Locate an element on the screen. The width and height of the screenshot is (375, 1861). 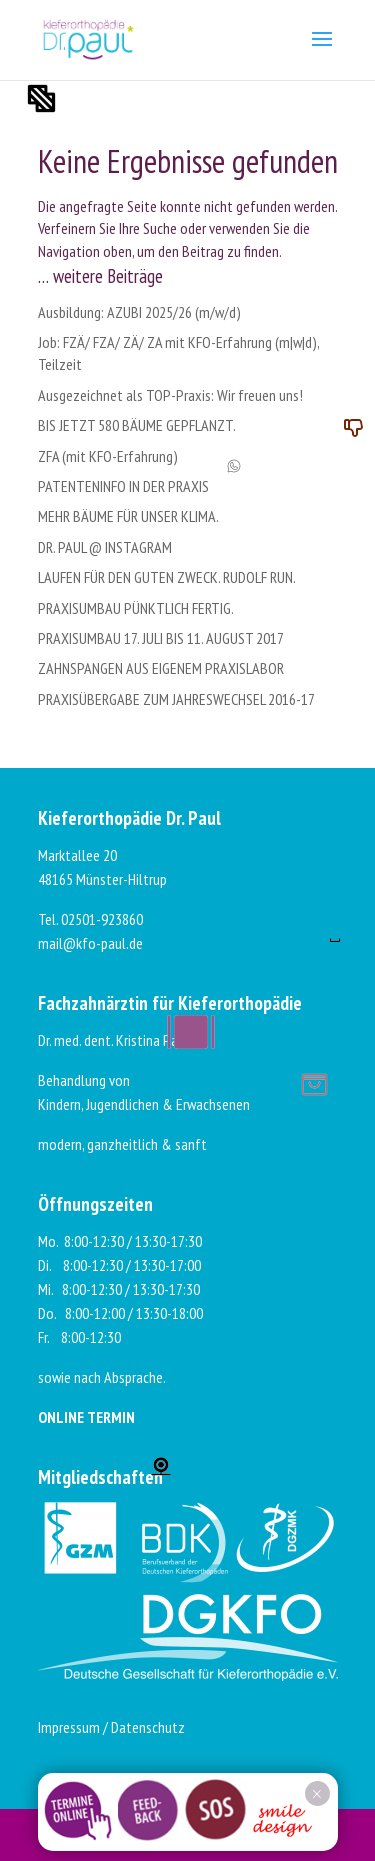
unite or merge two shapes is located at coordinates (41, 98).